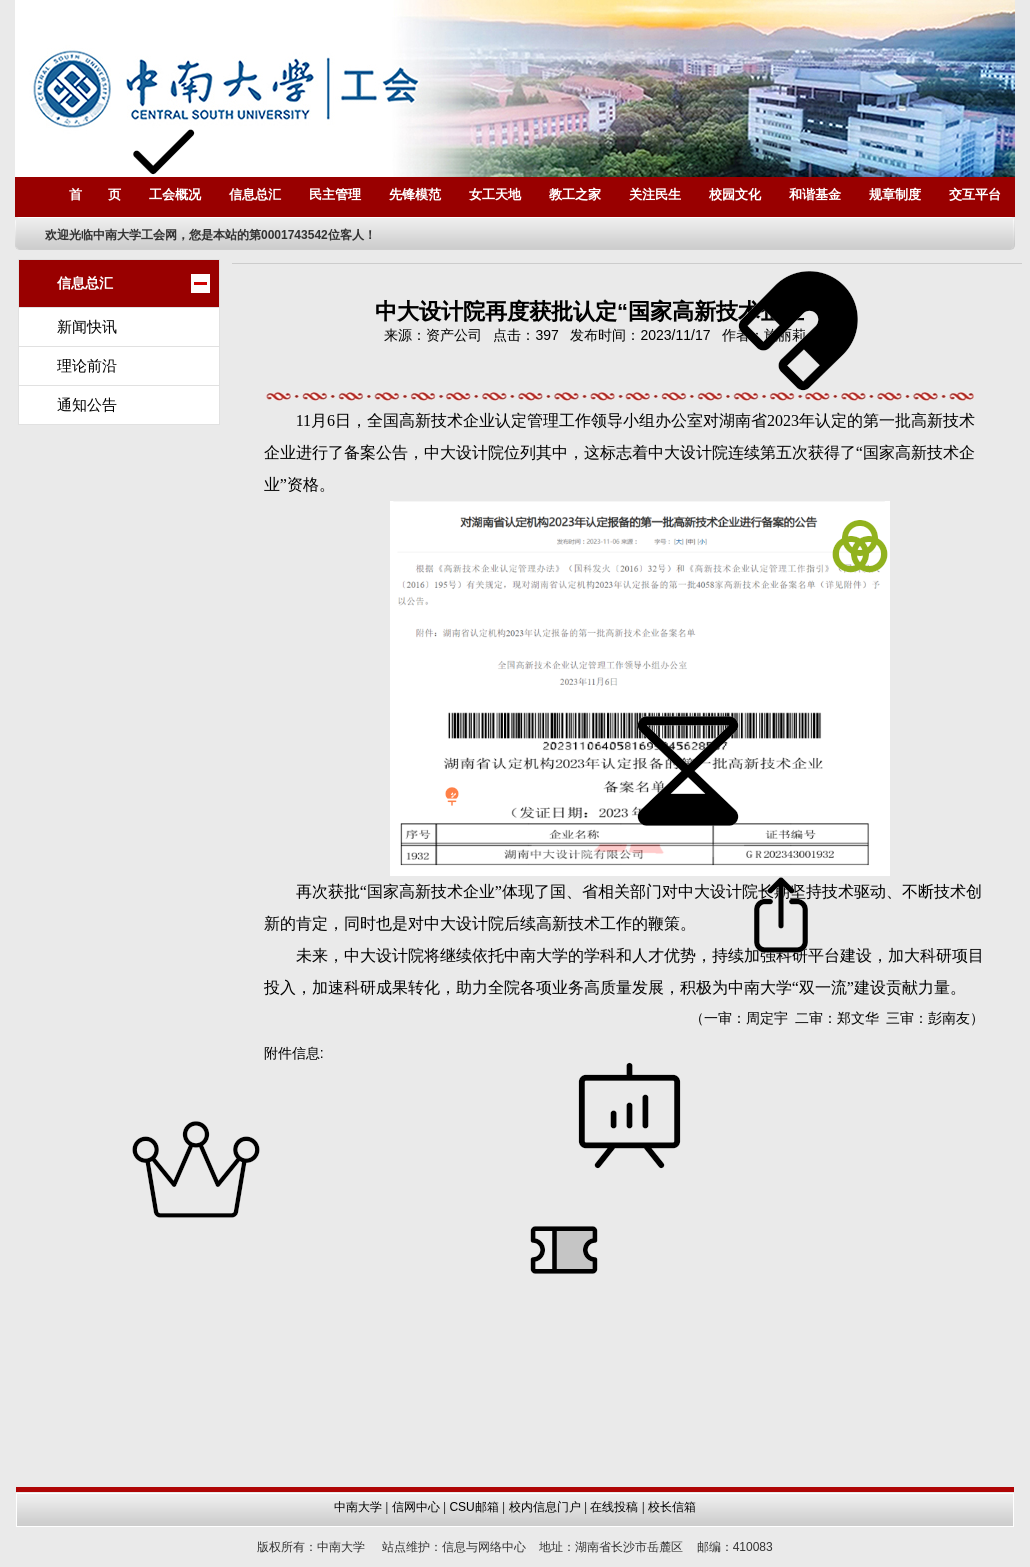 The image size is (1030, 1567). What do you see at coordinates (564, 1250) in the screenshot?
I see `view your tickets or passes` at bounding box center [564, 1250].